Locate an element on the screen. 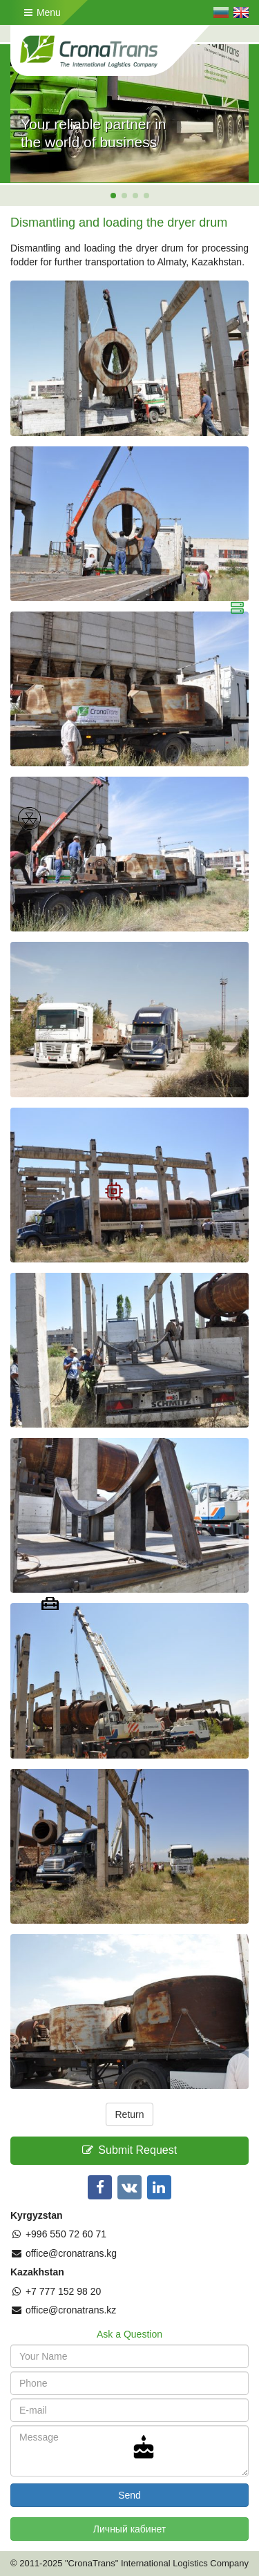 The image size is (259, 2576). access home repair services is located at coordinates (50, 1603).